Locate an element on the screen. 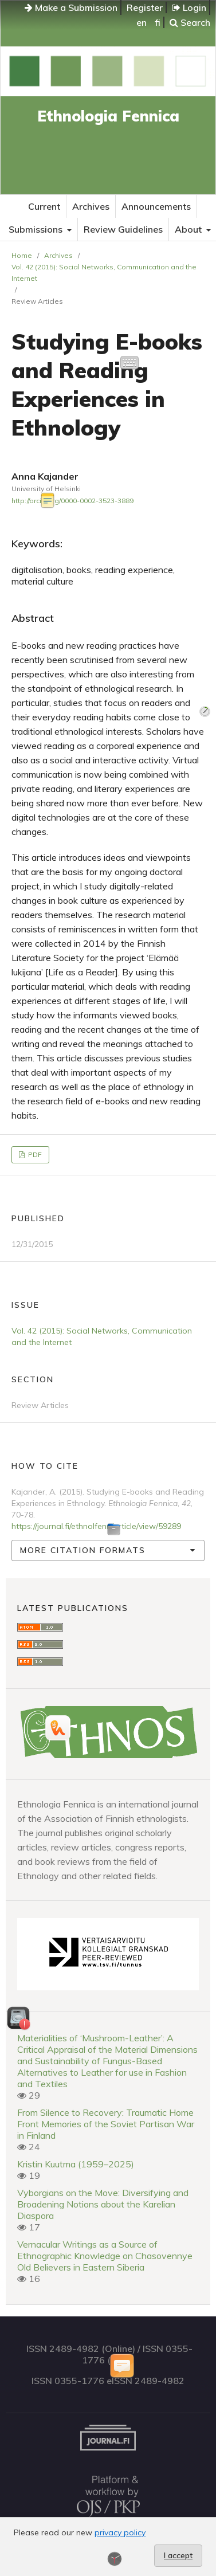 The height and width of the screenshot is (2576, 216). open sysprof system profiler is located at coordinates (205, 711).